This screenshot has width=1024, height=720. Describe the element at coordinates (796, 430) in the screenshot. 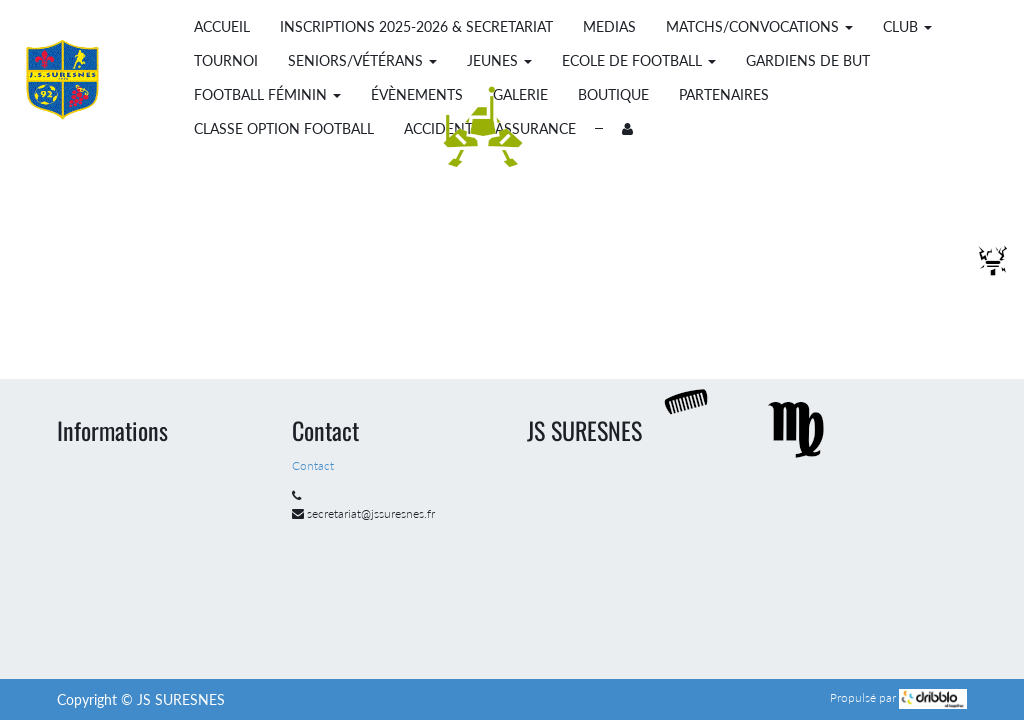

I see `indicates virgo zodiac sign` at that location.